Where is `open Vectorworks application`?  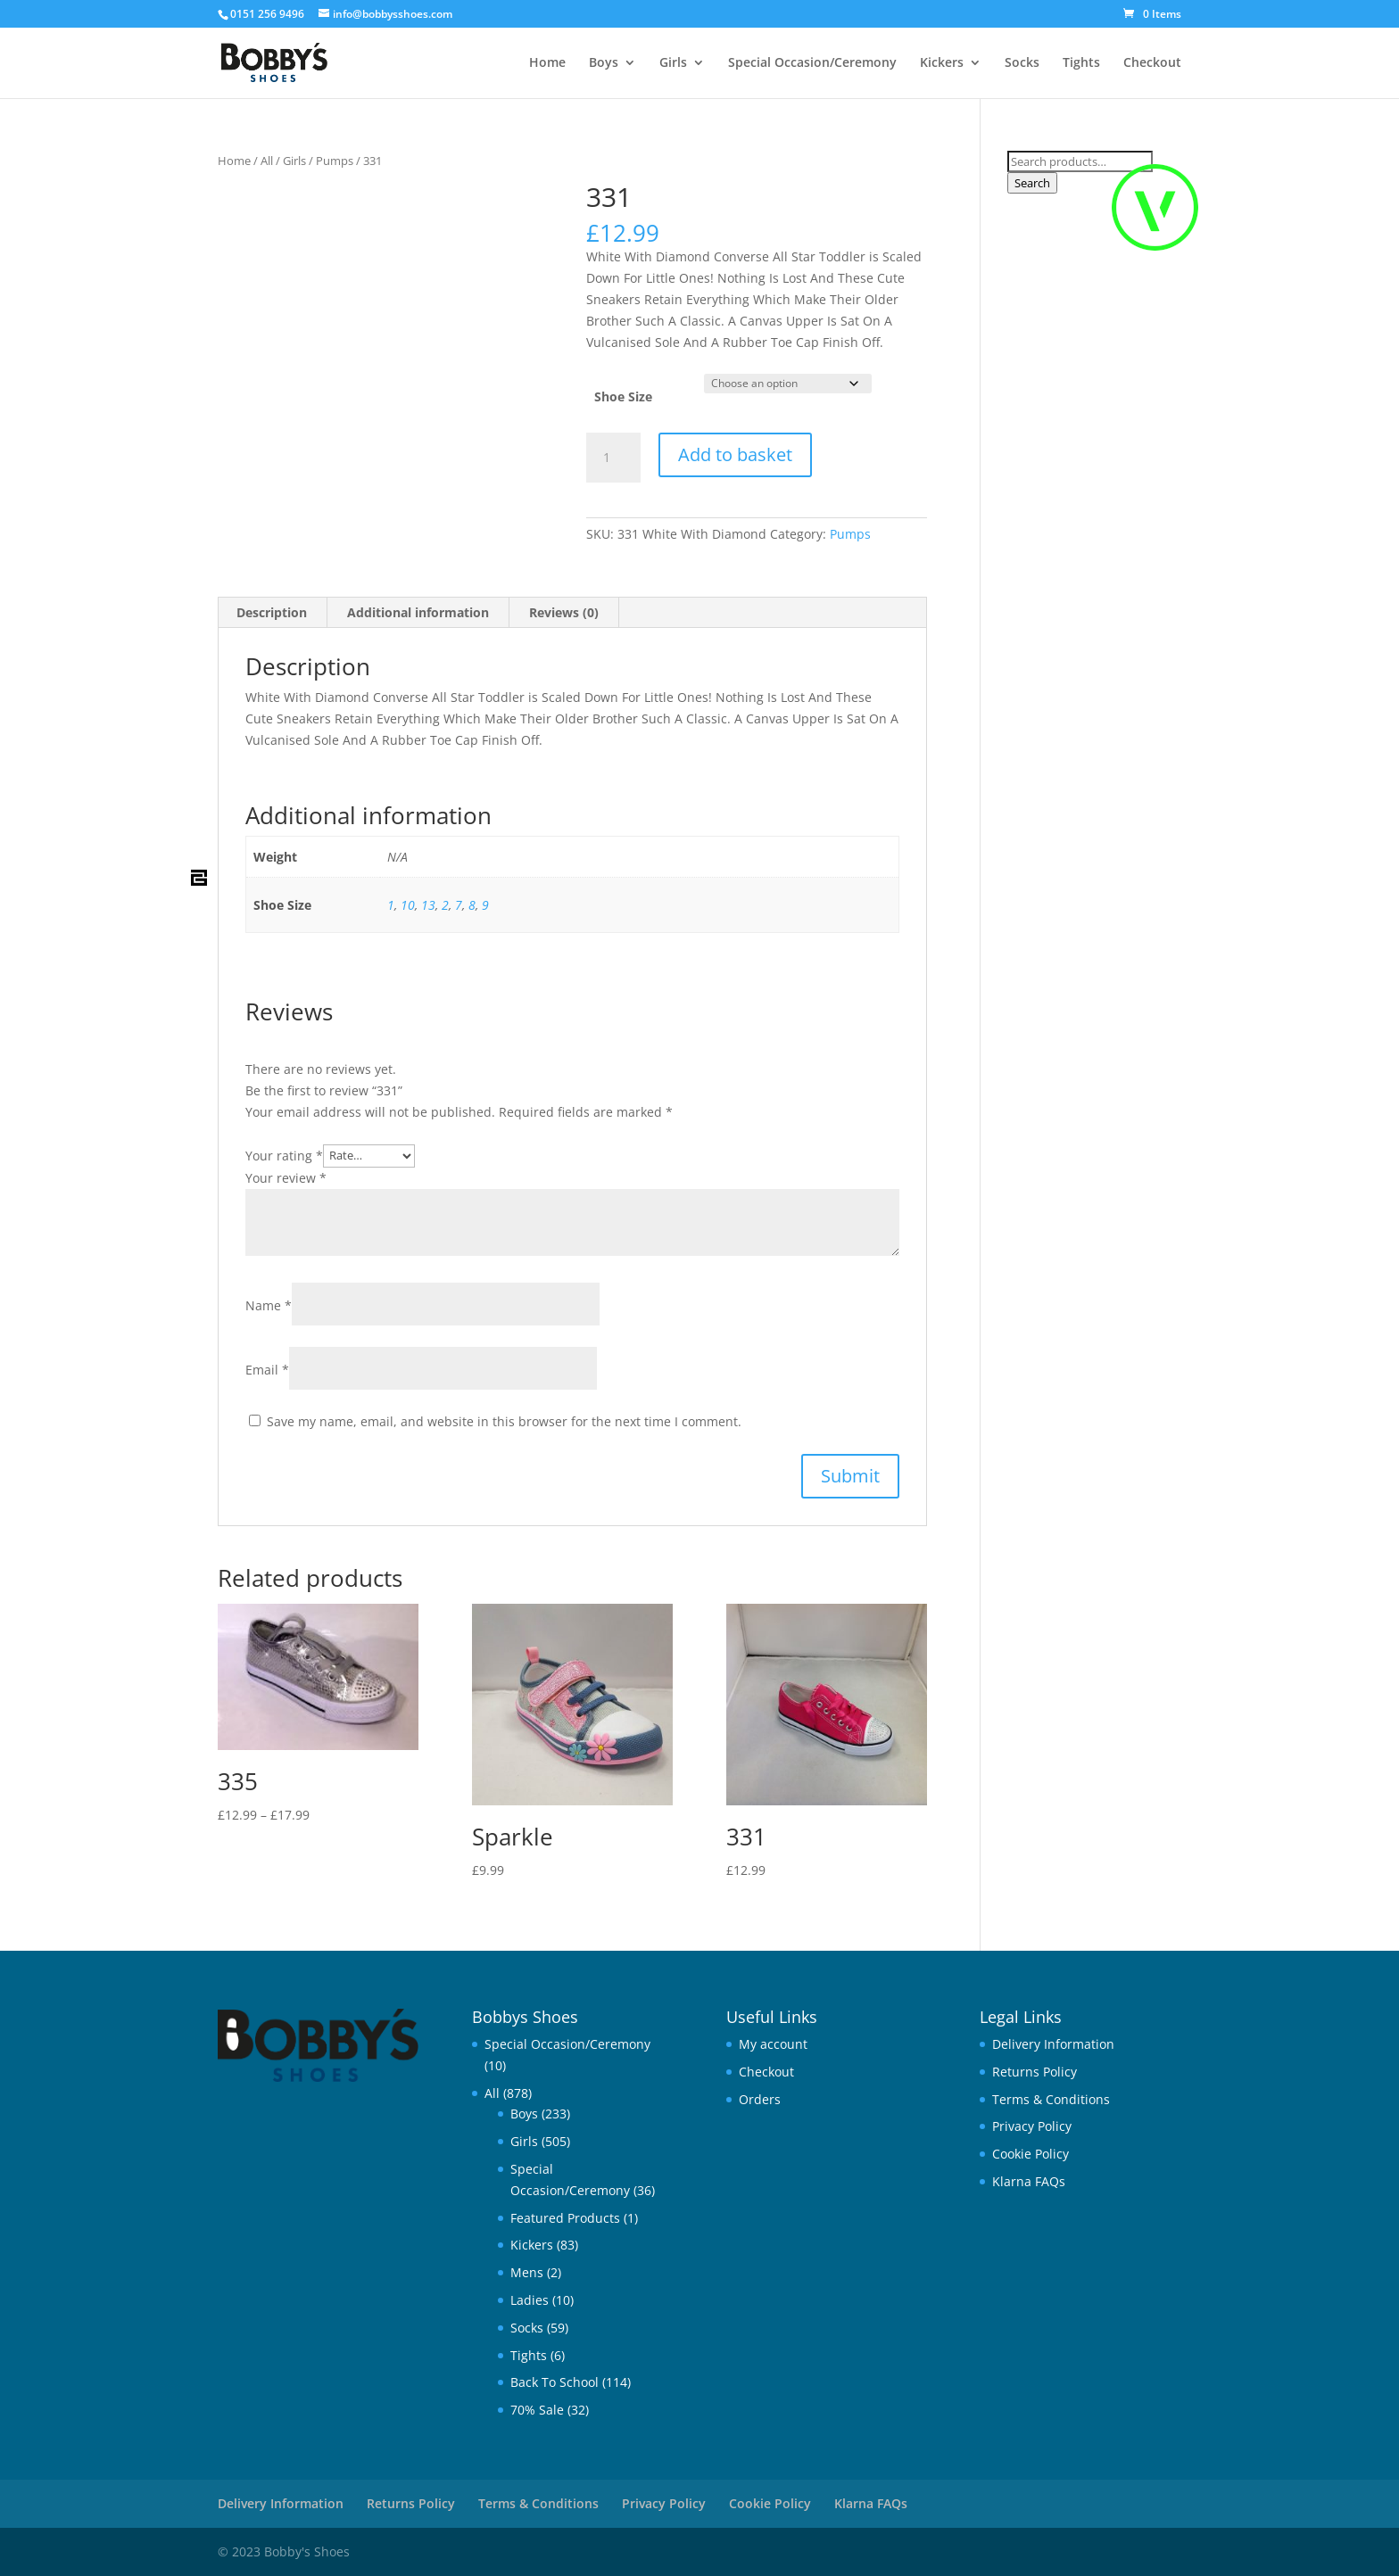
open Vectorworks application is located at coordinates (1155, 207).